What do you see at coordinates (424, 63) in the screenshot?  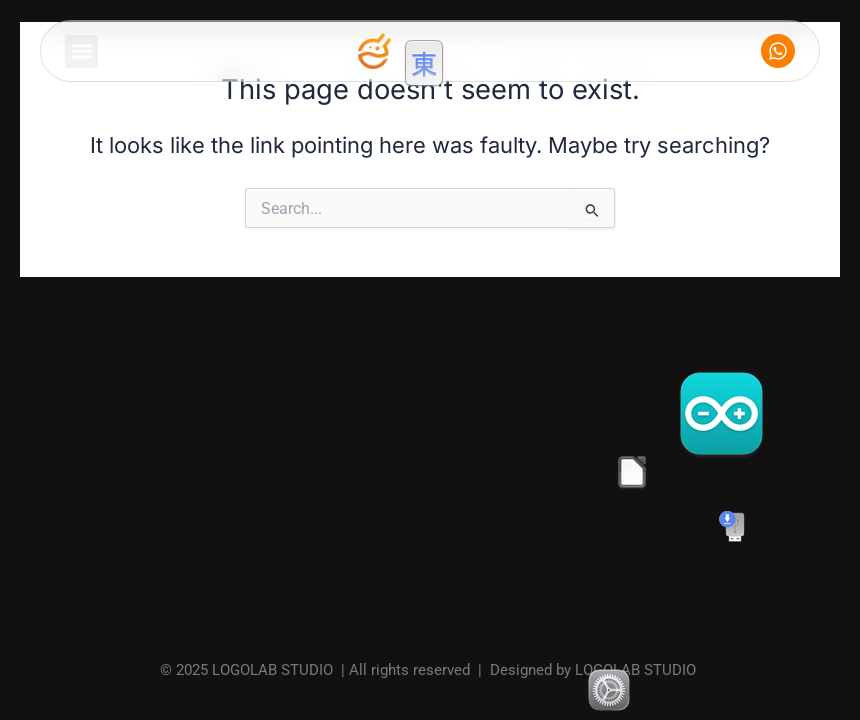 I see `launch the GNOME Mahjongg game` at bounding box center [424, 63].